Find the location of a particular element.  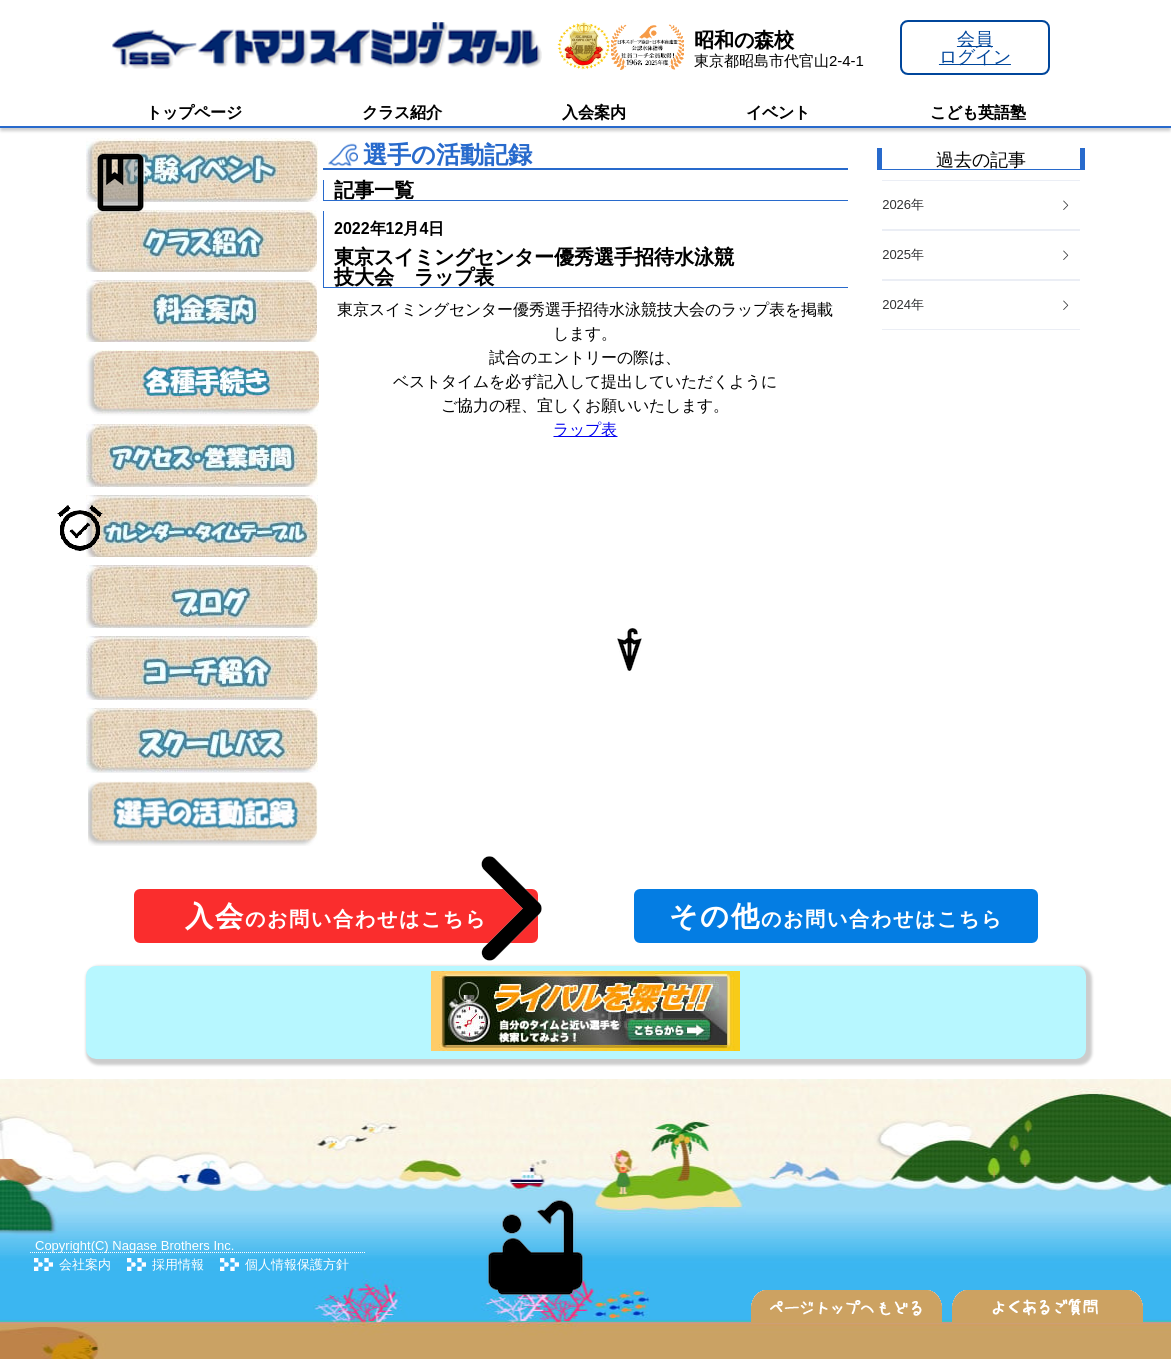

alarm is set and active is located at coordinates (80, 528).